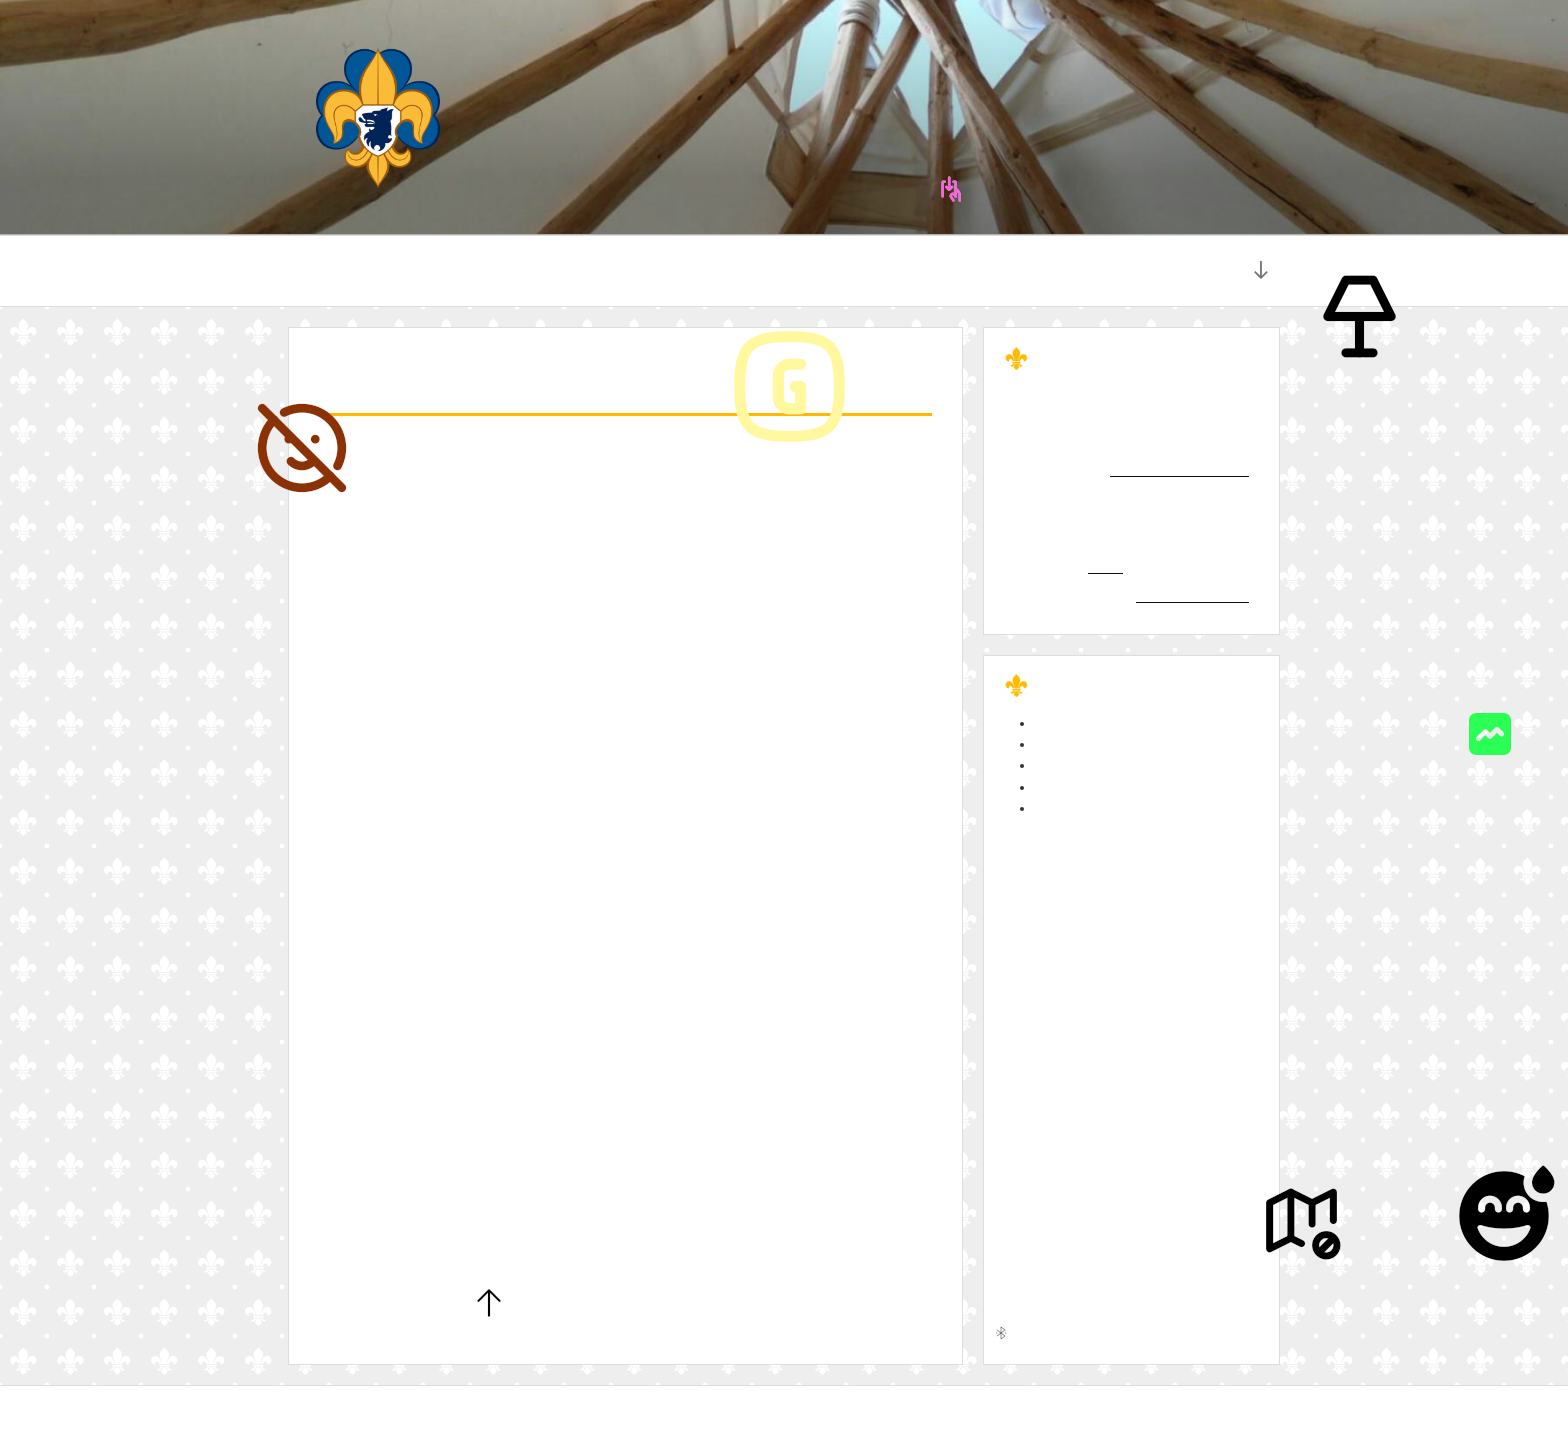  Describe the element at coordinates (1504, 1216) in the screenshot. I see `indicates nervous or awkward reaction` at that location.